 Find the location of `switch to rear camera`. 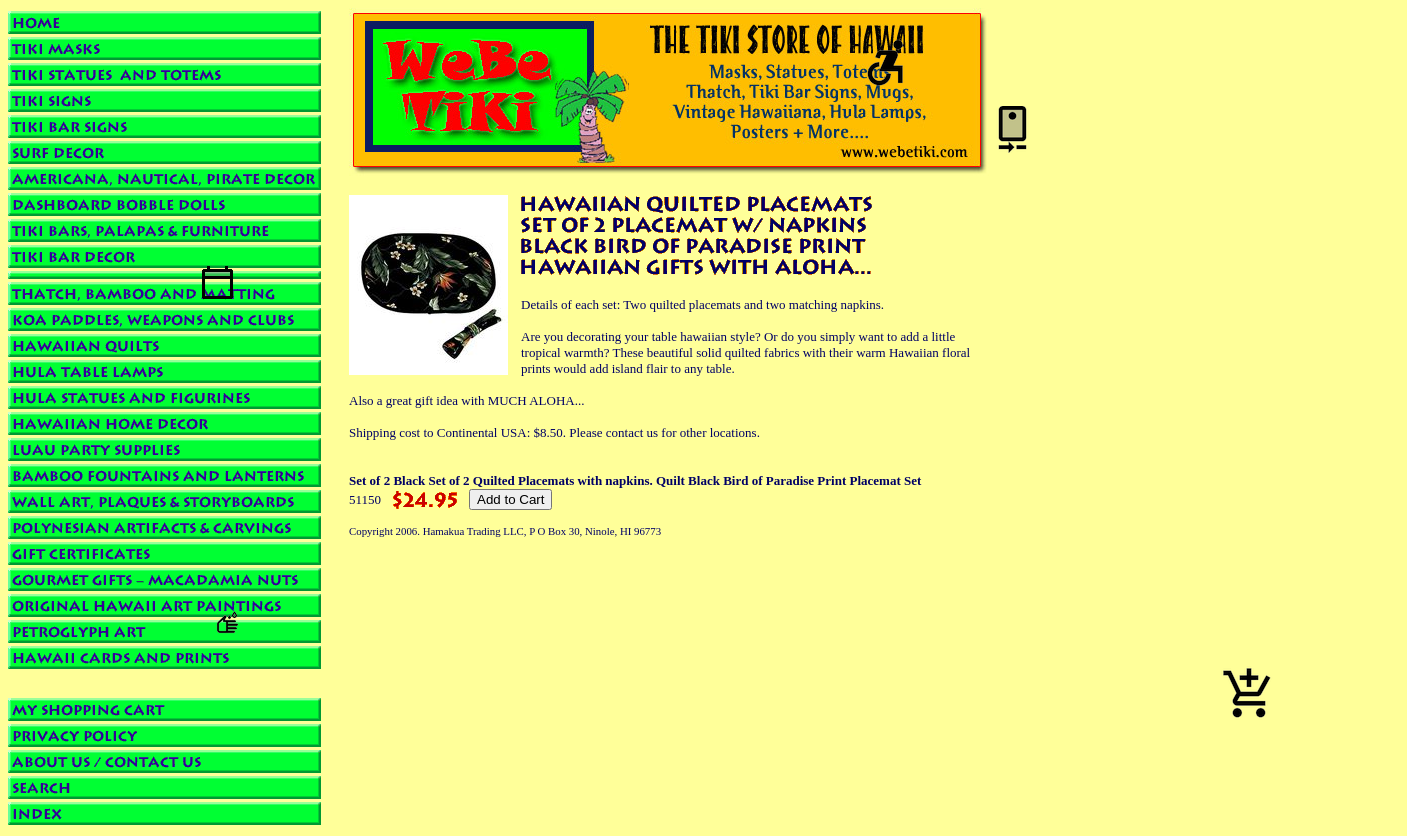

switch to rear camera is located at coordinates (1012, 129).